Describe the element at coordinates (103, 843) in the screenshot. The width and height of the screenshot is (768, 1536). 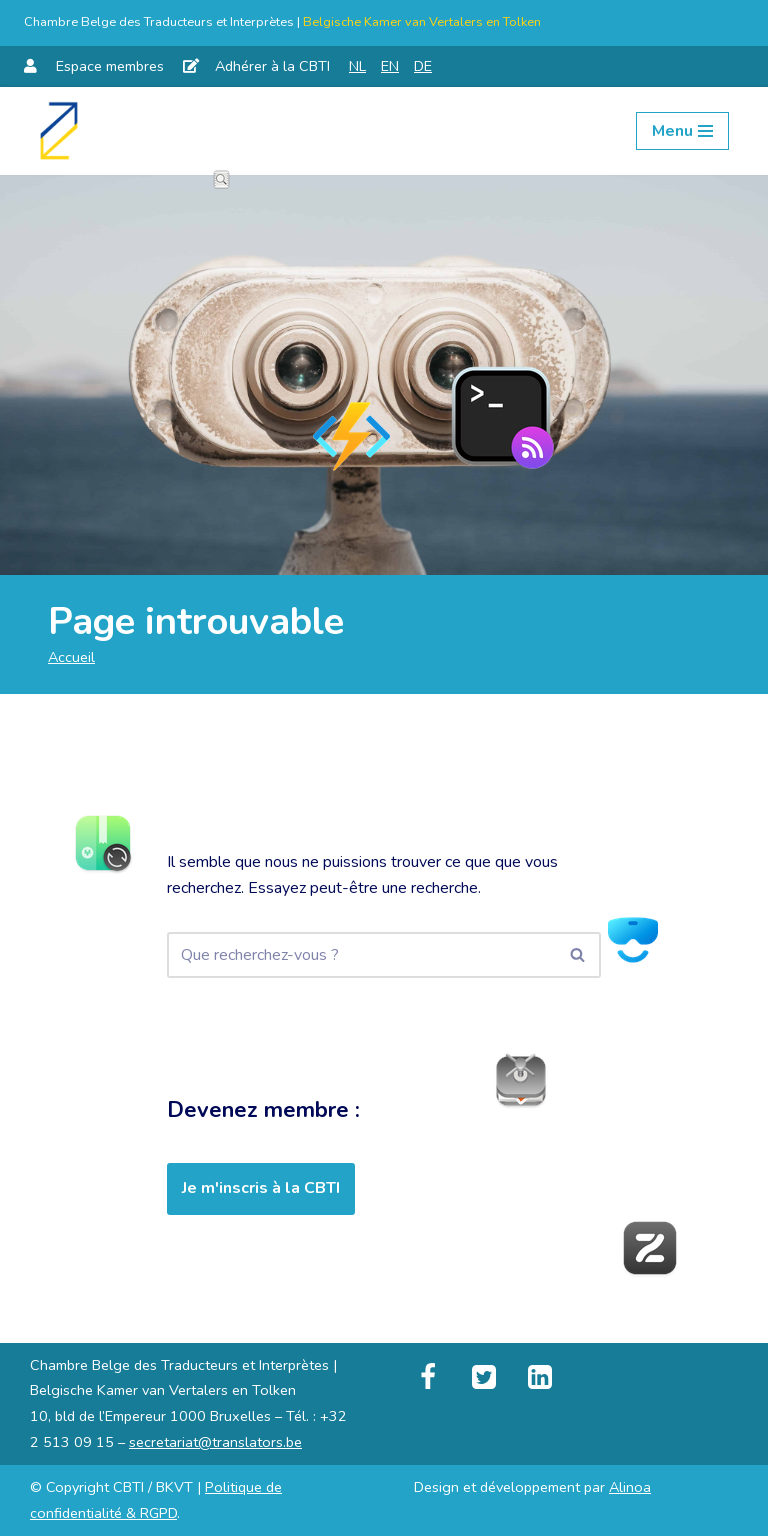
I see `open yast system update manager` at that location.